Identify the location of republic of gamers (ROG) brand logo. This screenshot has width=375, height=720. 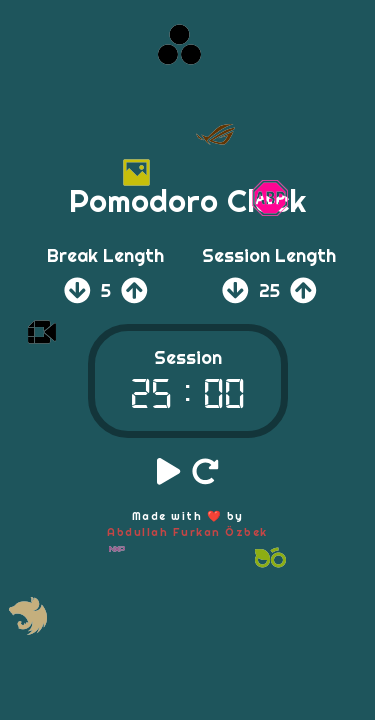
(215, 134).